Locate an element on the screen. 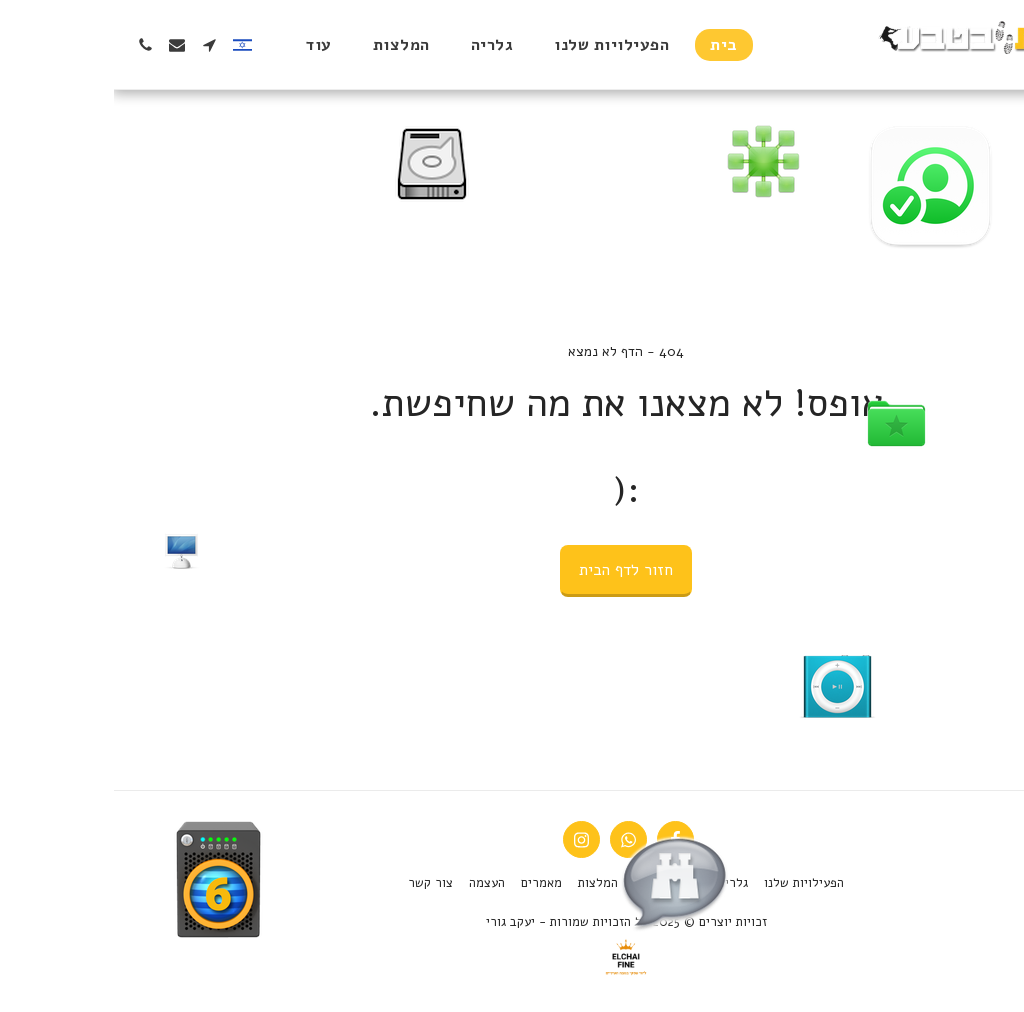 The width and height of the screenshot is (1024, 1012). access RAID 6 storage configuration is located at coordinates (218, 879).